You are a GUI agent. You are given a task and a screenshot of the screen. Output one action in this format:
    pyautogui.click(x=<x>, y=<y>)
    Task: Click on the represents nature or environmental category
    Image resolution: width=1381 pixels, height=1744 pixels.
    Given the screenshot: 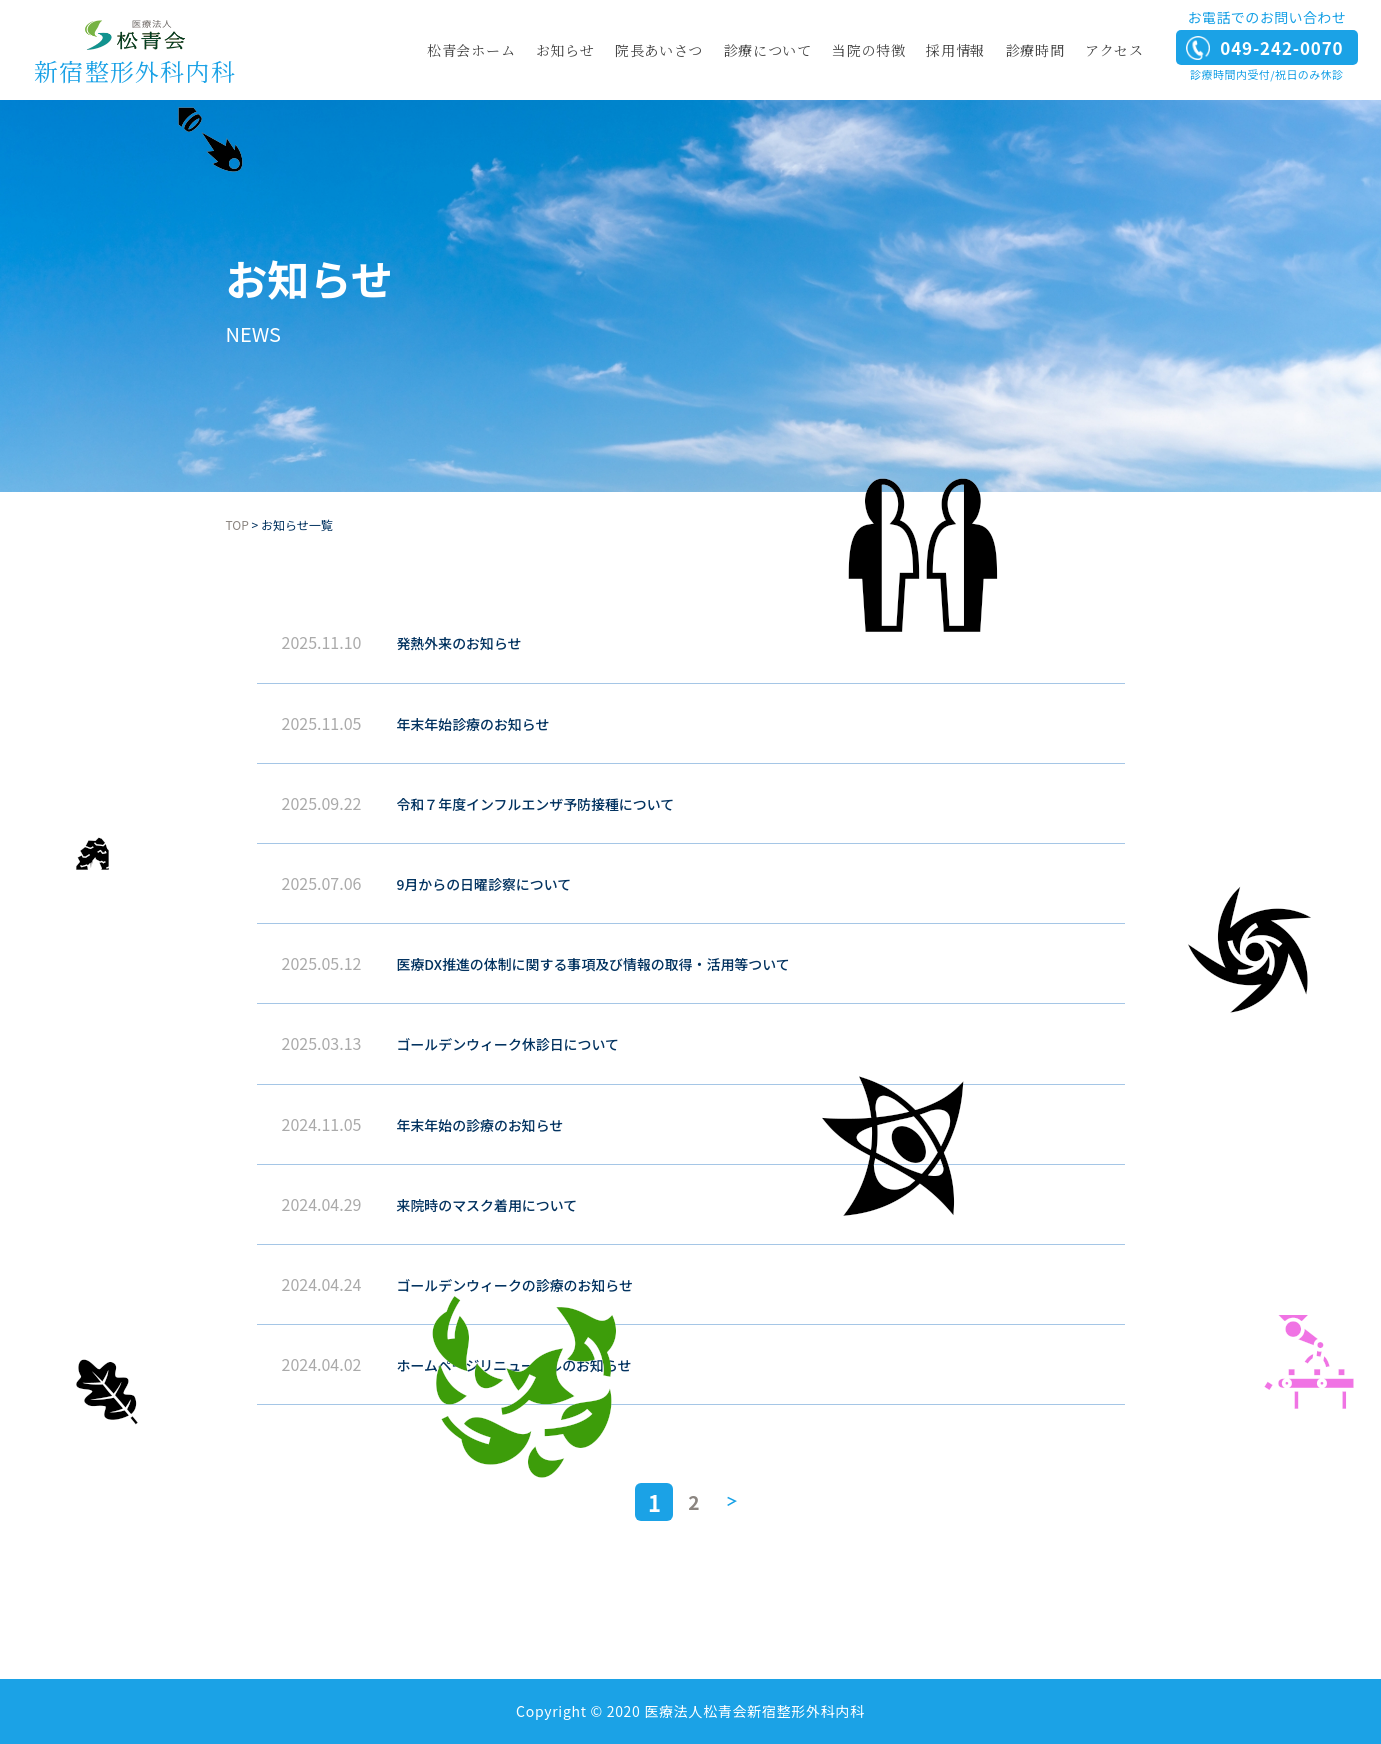 What is the action you would take?
    pyautogui.click(x=107, y=1392)
    